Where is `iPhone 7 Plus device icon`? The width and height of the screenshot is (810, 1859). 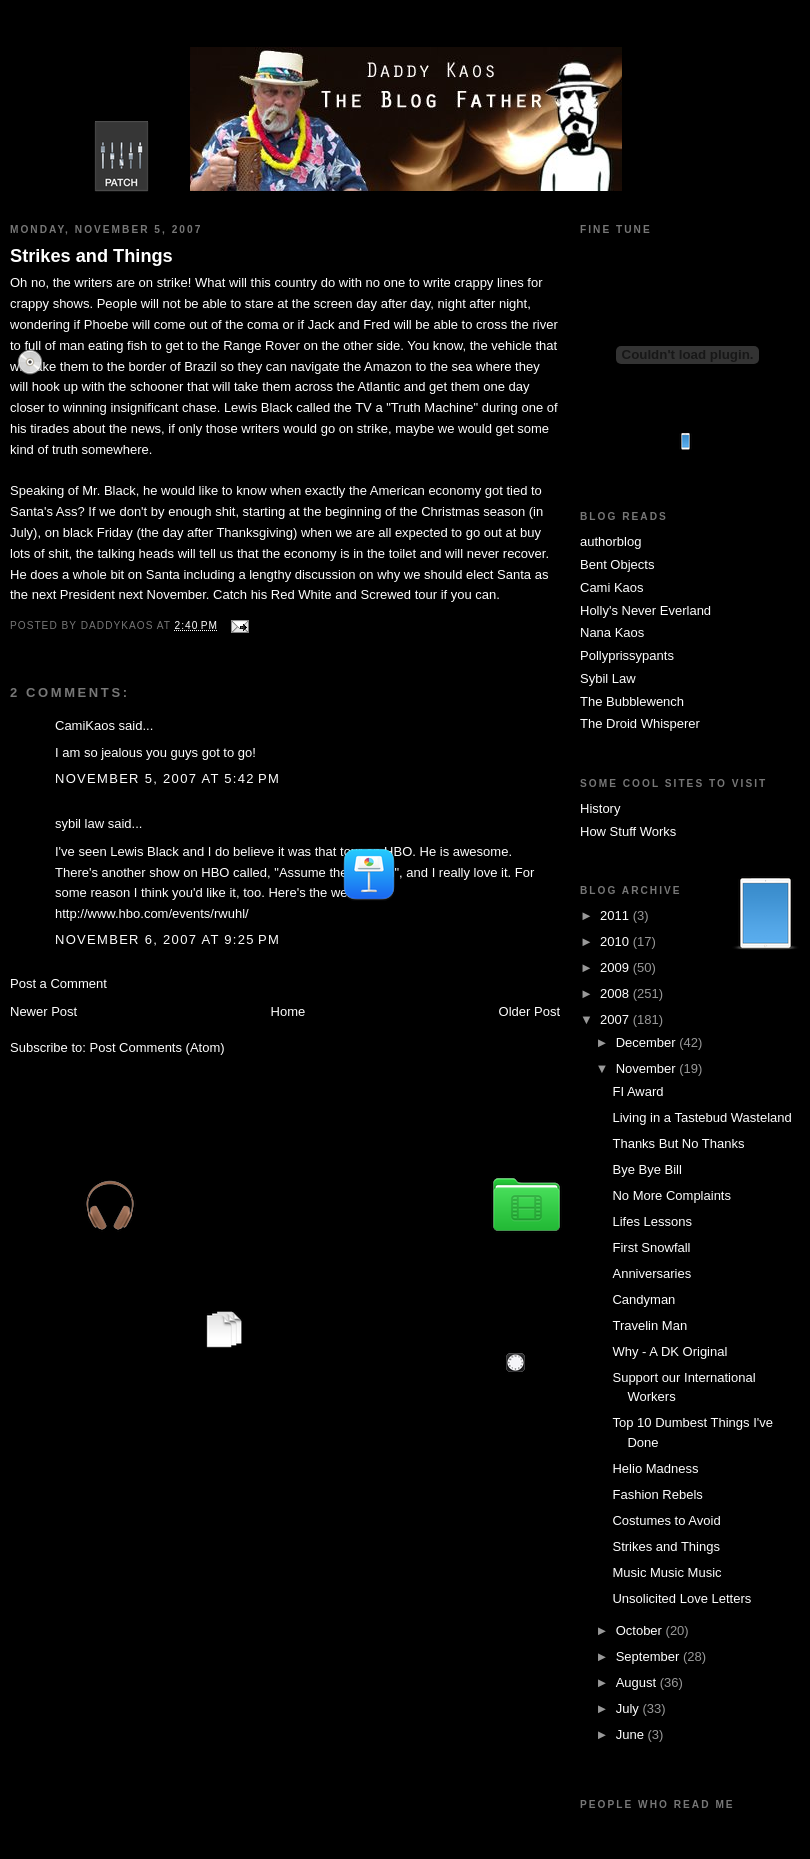 iPhone 7 Plus device icon is located at coordinates (685, 441).